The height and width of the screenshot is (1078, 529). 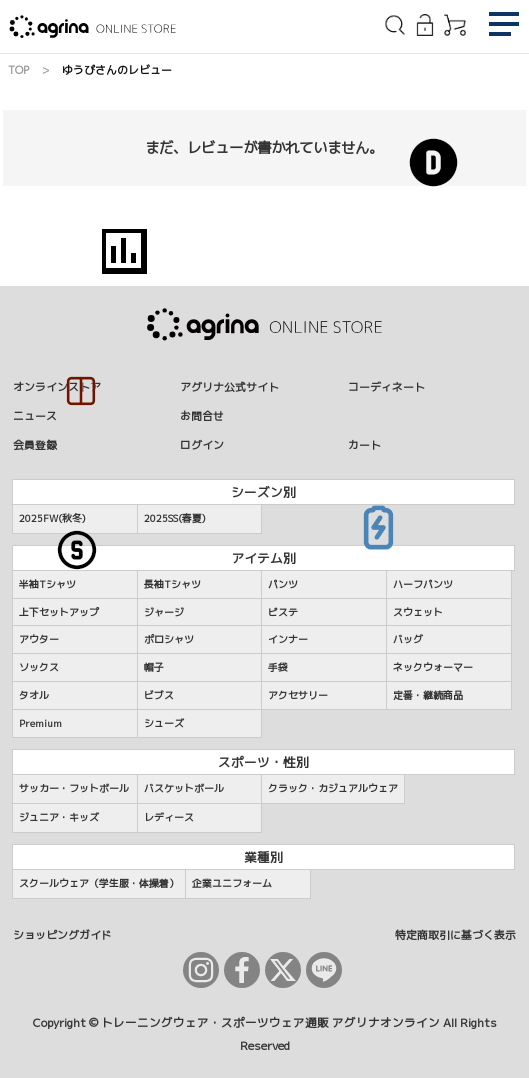 I want to click on switch to two-column layout, so click(x=81, y=391).